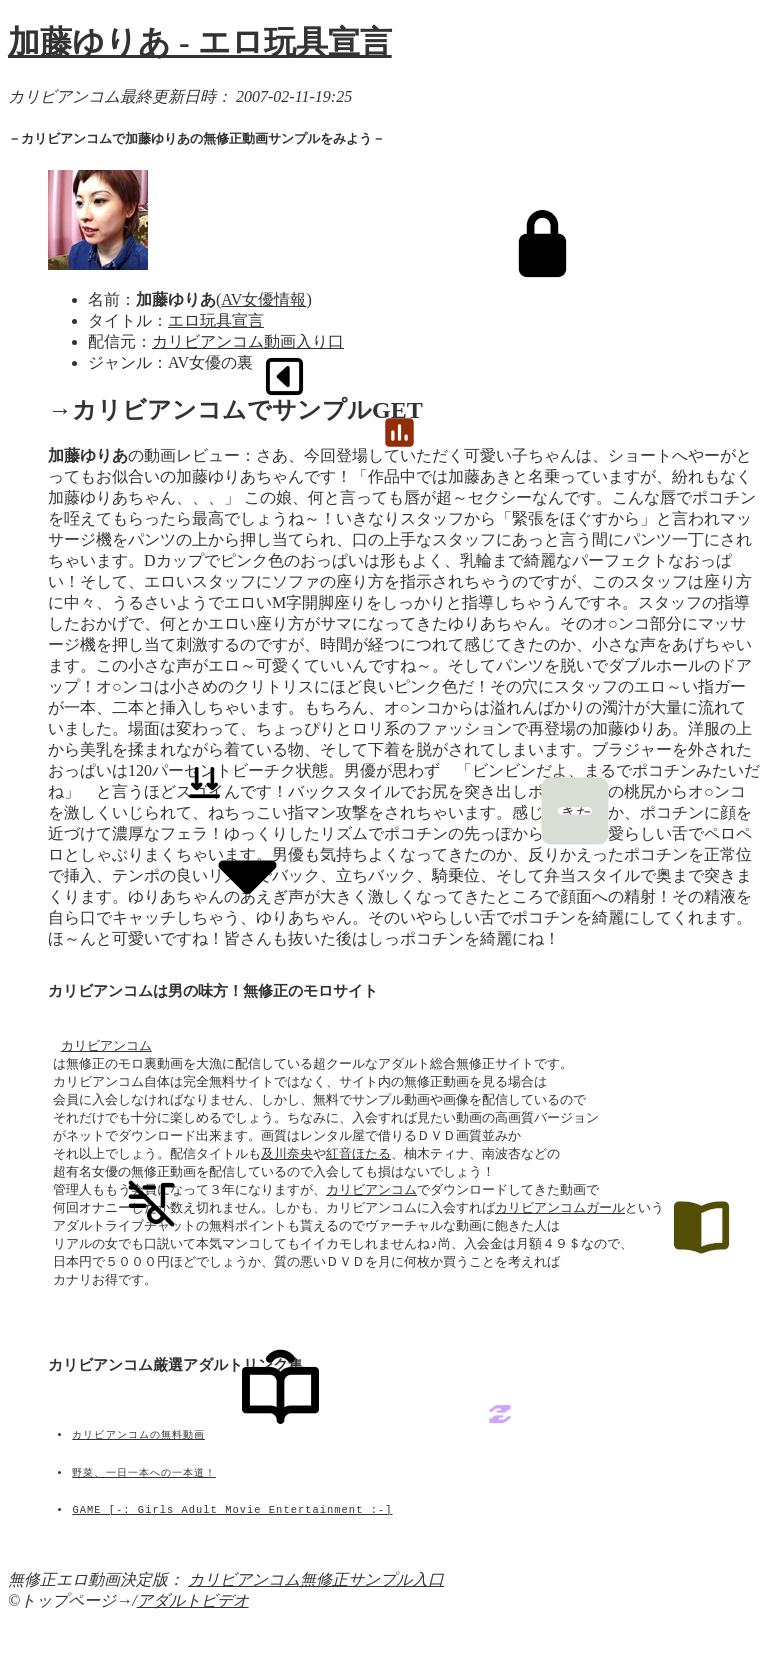 This screenshot has height=1654, width=768. I want to click on download all items to device, so click(204, 782).